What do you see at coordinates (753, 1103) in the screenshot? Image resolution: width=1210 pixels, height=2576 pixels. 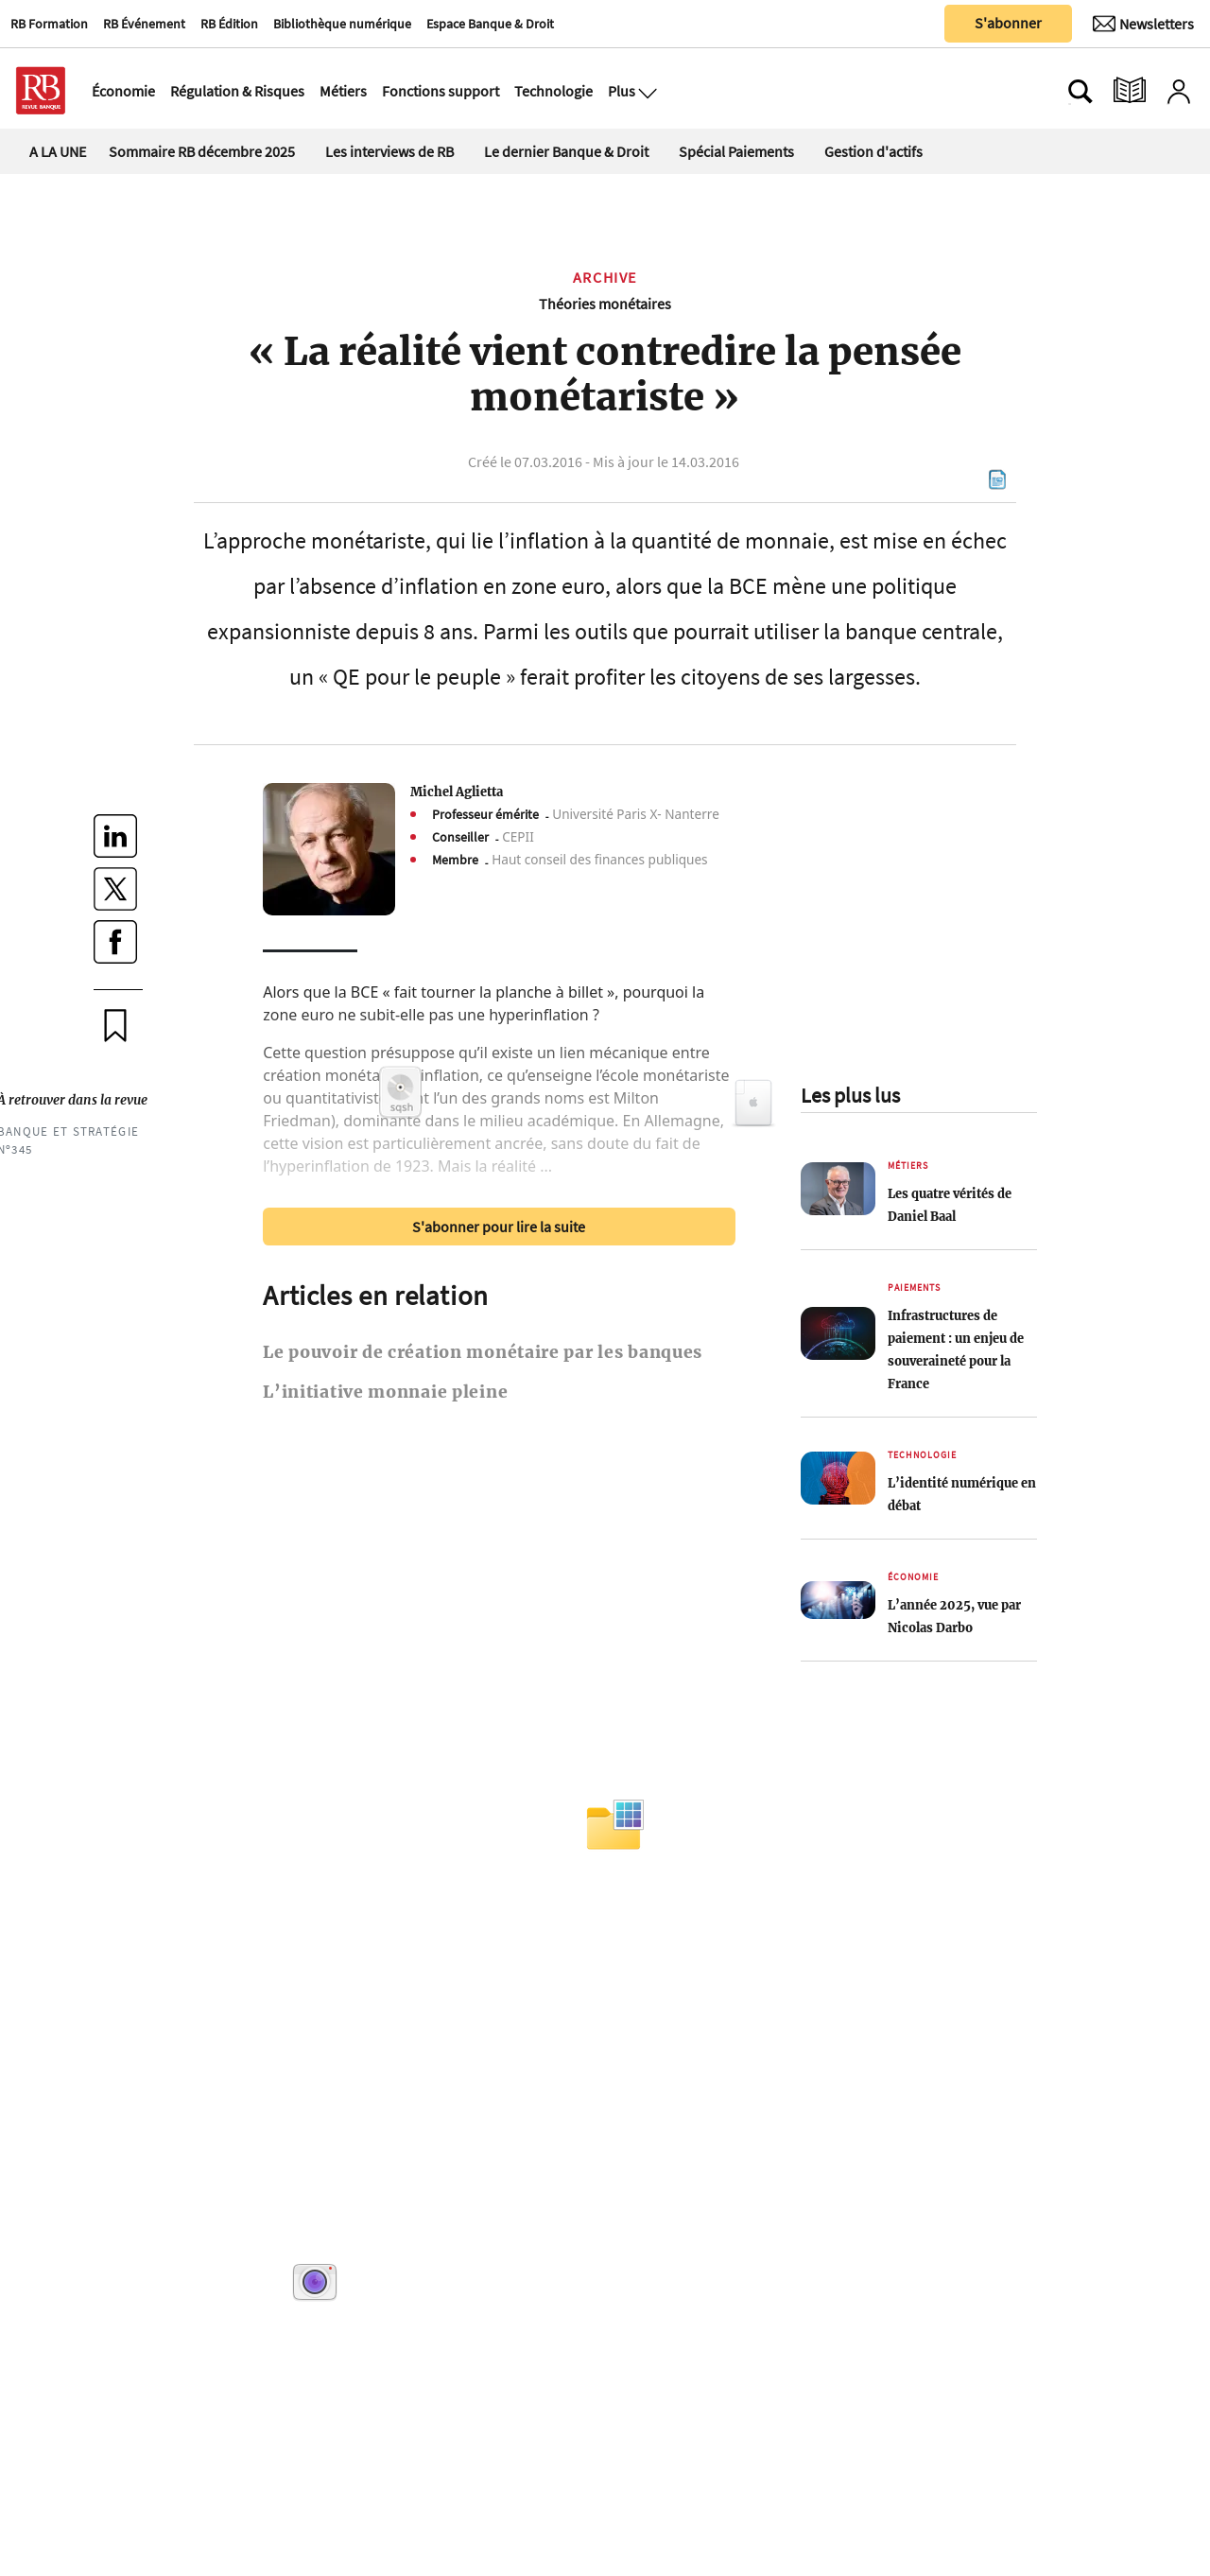 I see `access AirPort Express network settings` at bounding box center [753, 1103].